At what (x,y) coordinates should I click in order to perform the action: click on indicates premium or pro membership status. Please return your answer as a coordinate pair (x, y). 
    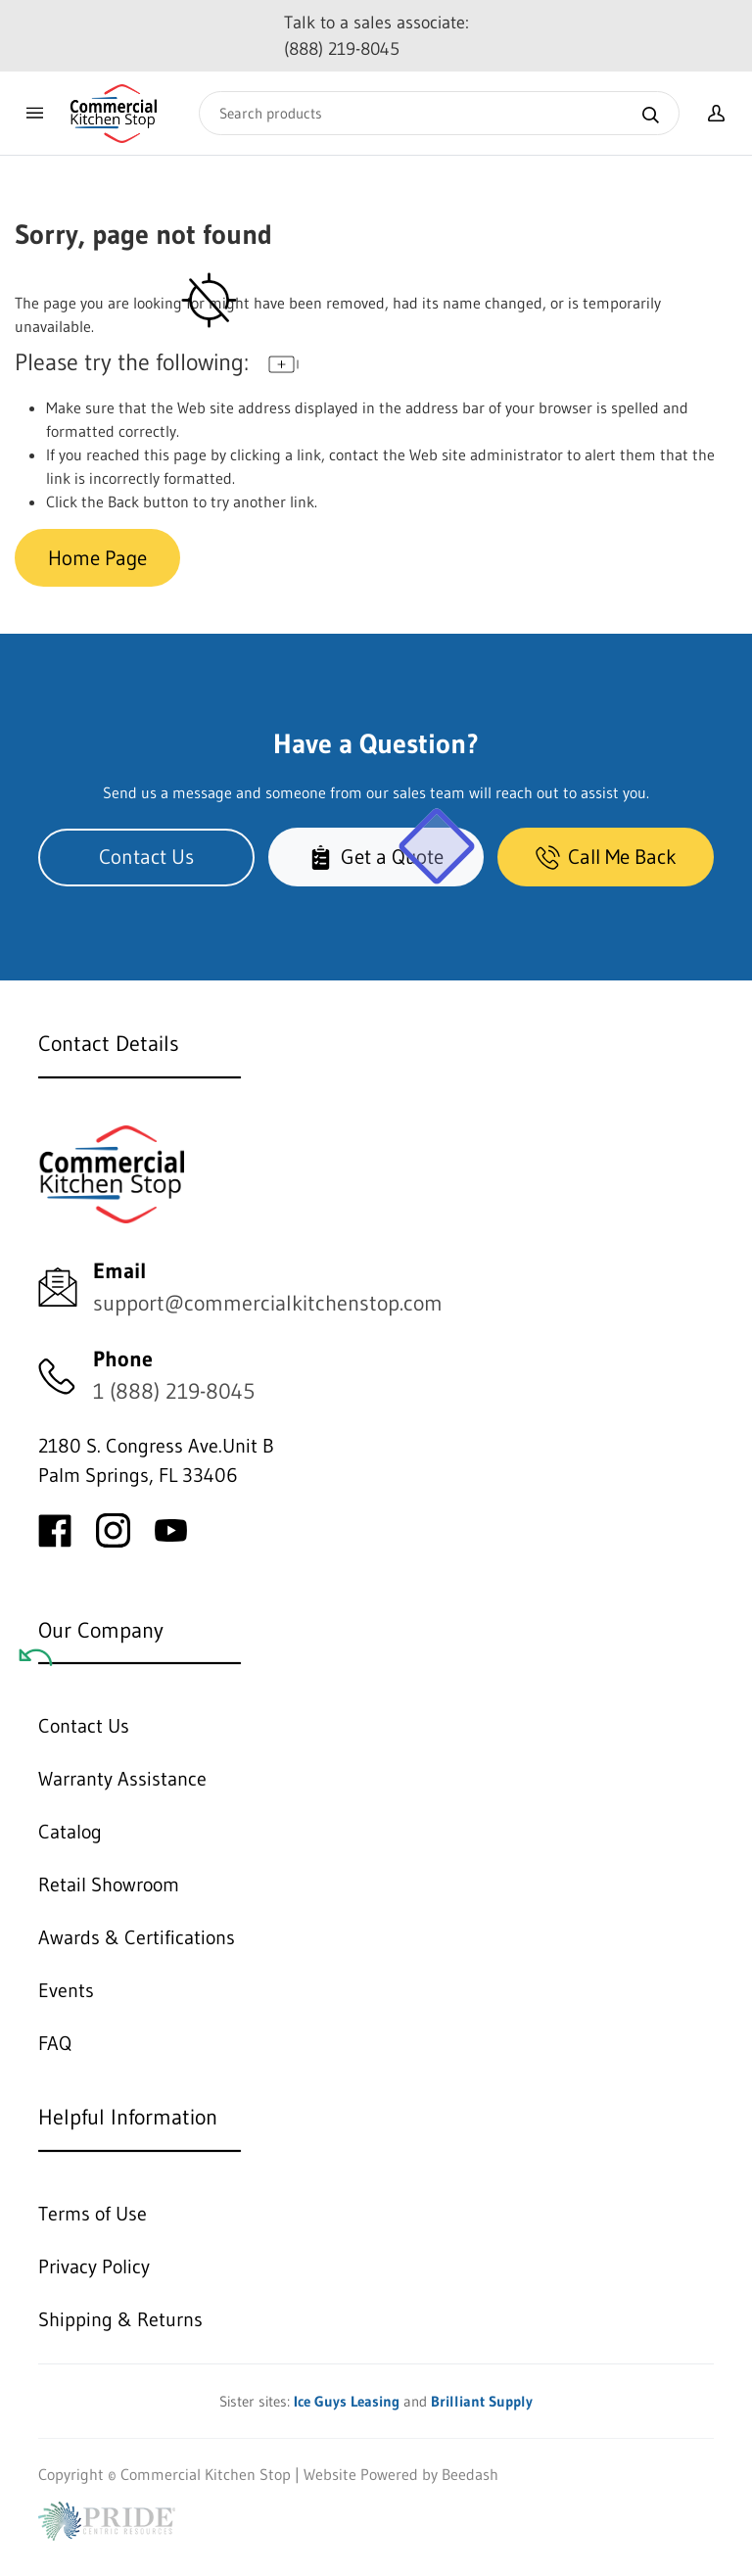
    Looking at the image, I should click on (437, 846).